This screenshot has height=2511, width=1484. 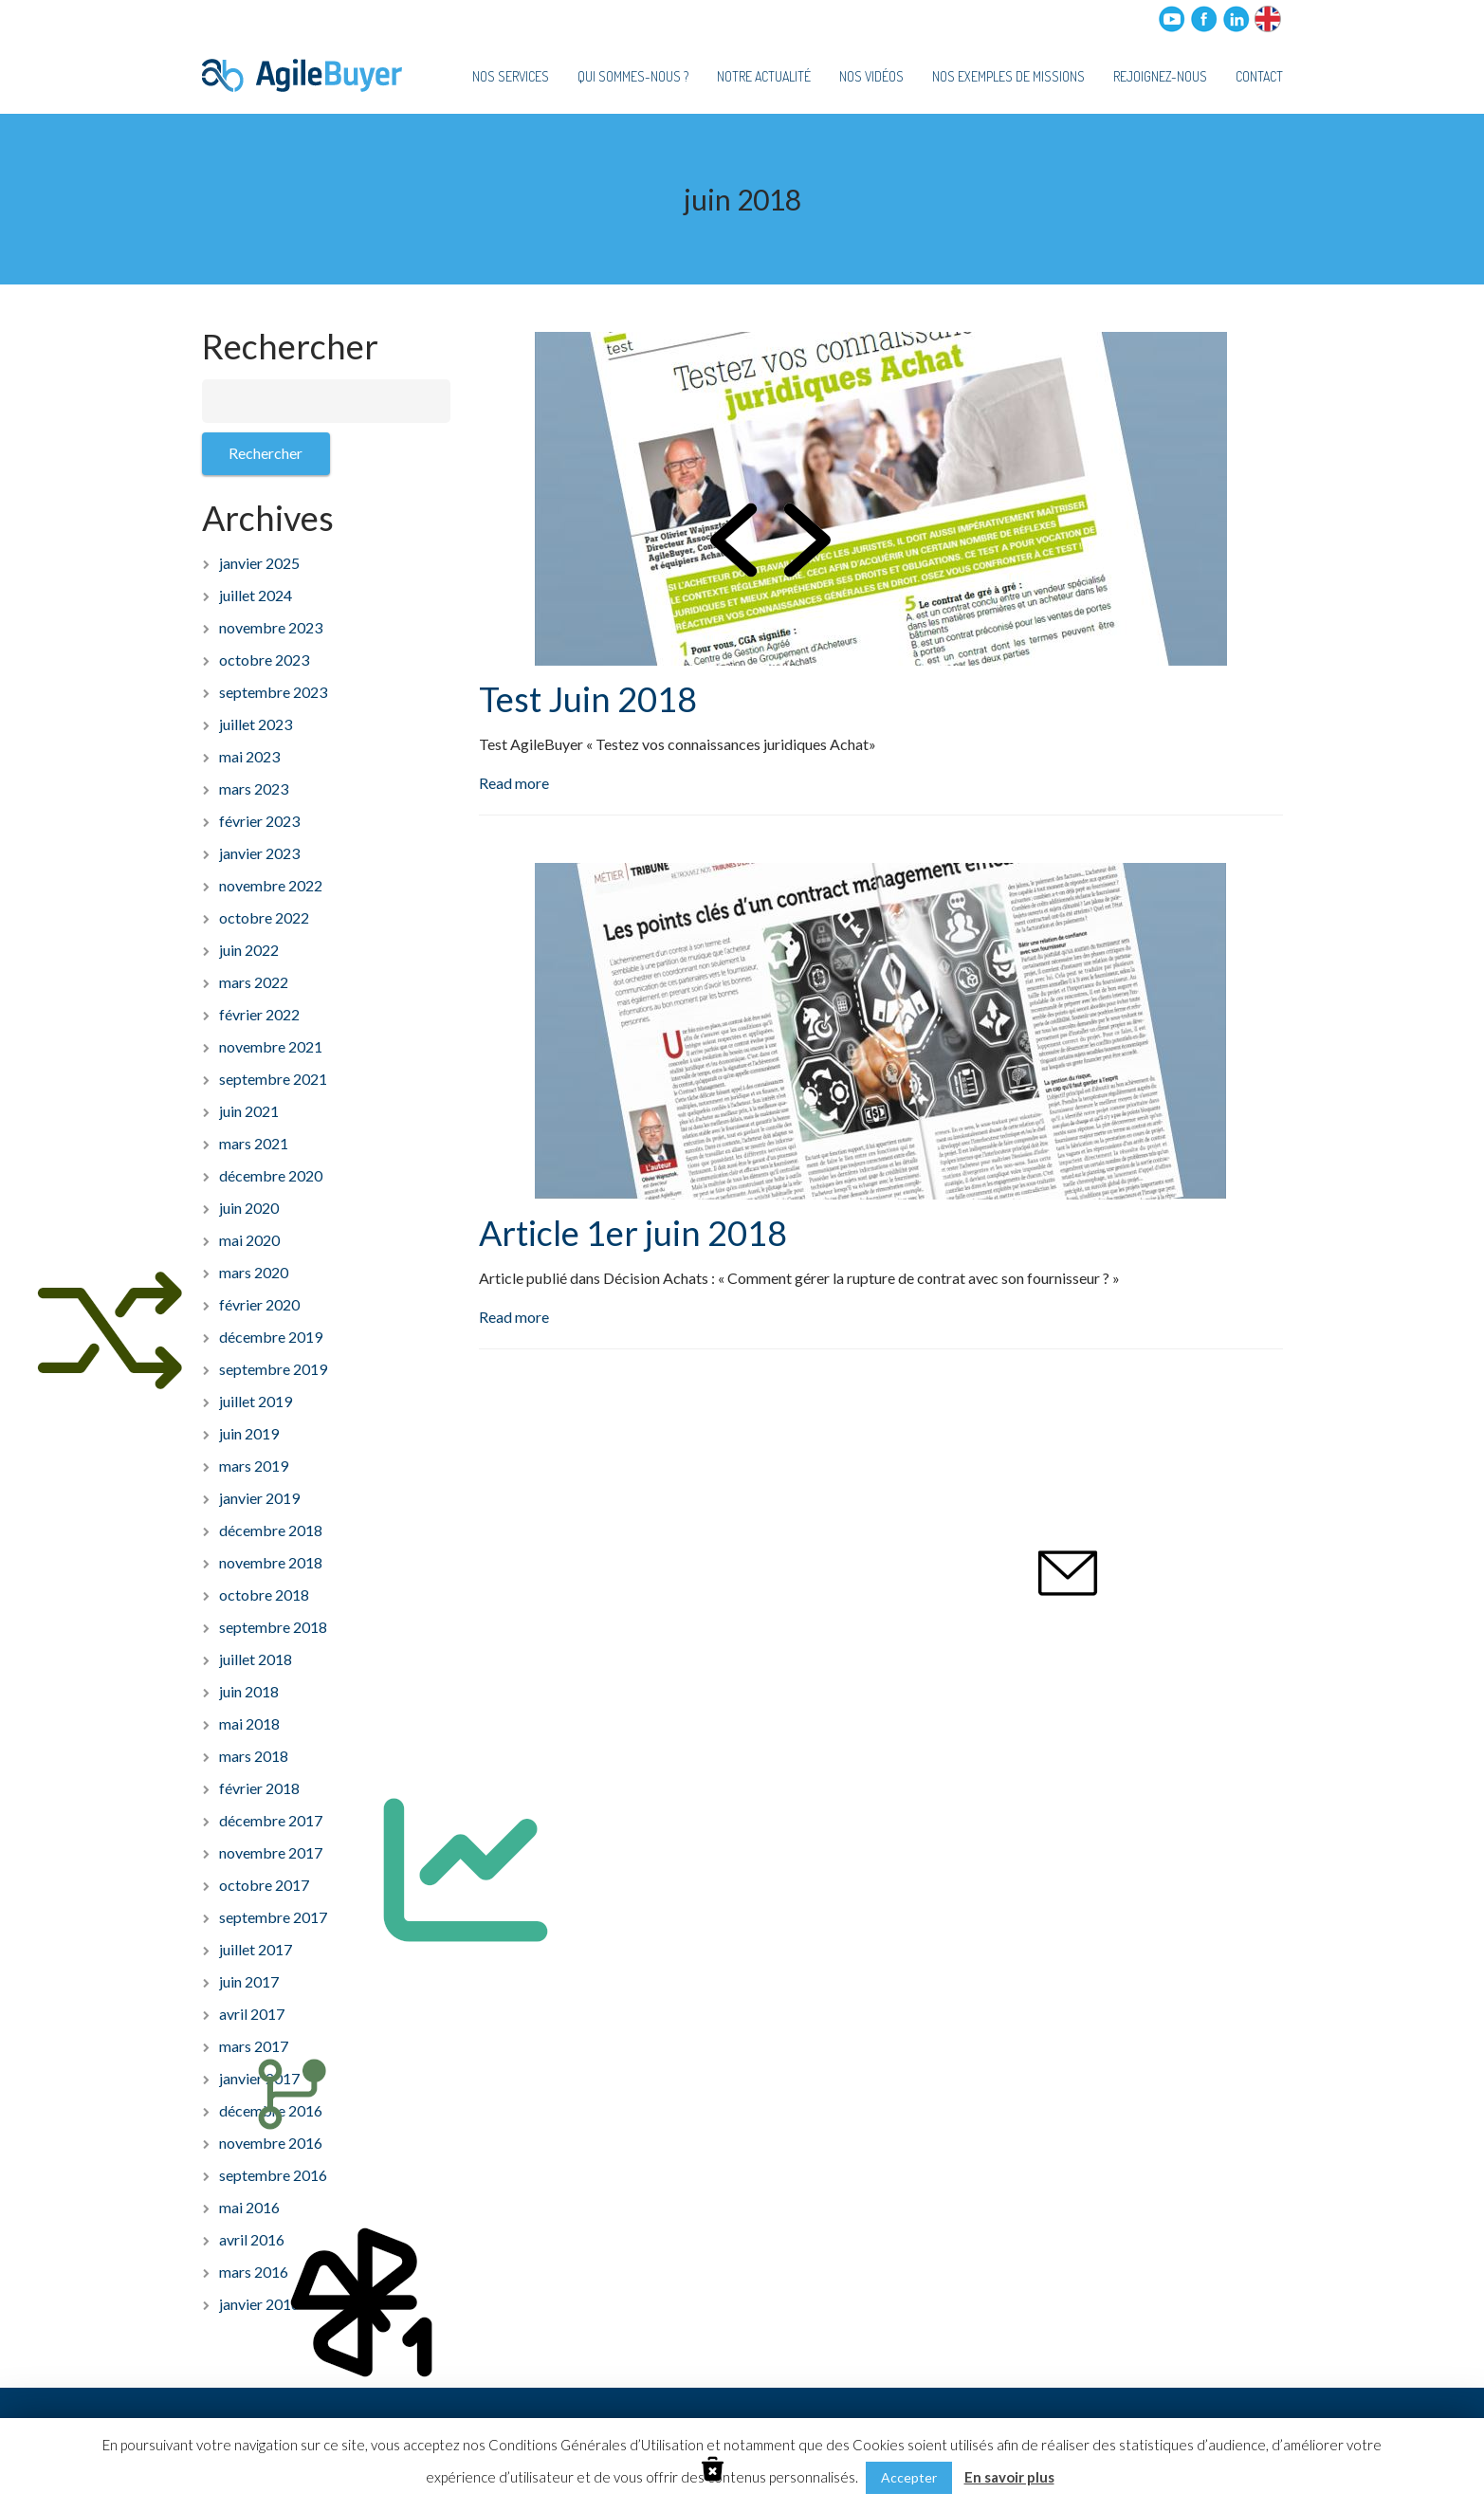 I want to click on permanently delete item, so click(x=712, y=2468).